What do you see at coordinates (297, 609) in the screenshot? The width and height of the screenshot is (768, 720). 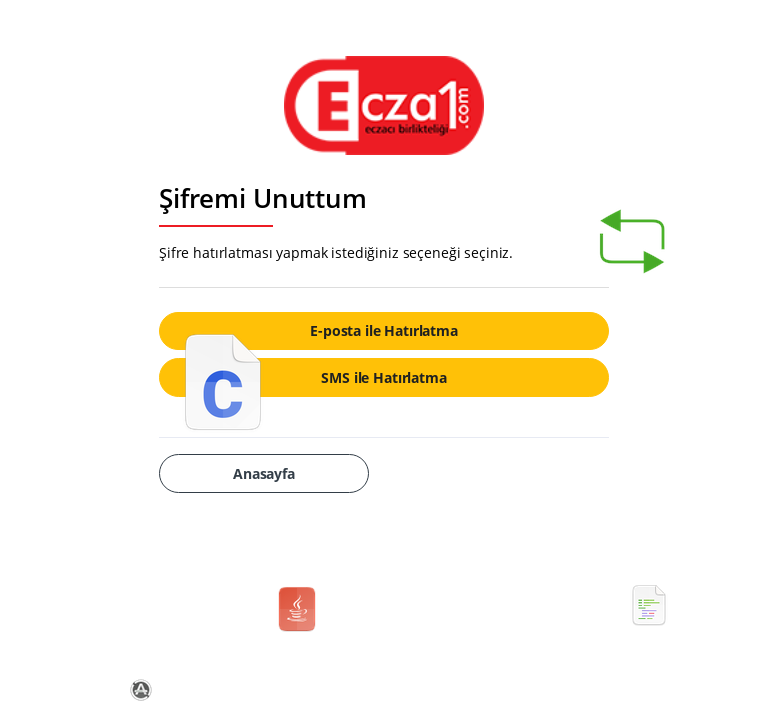 I see `java archive file (.jar)` at bounding box center [297, 609].